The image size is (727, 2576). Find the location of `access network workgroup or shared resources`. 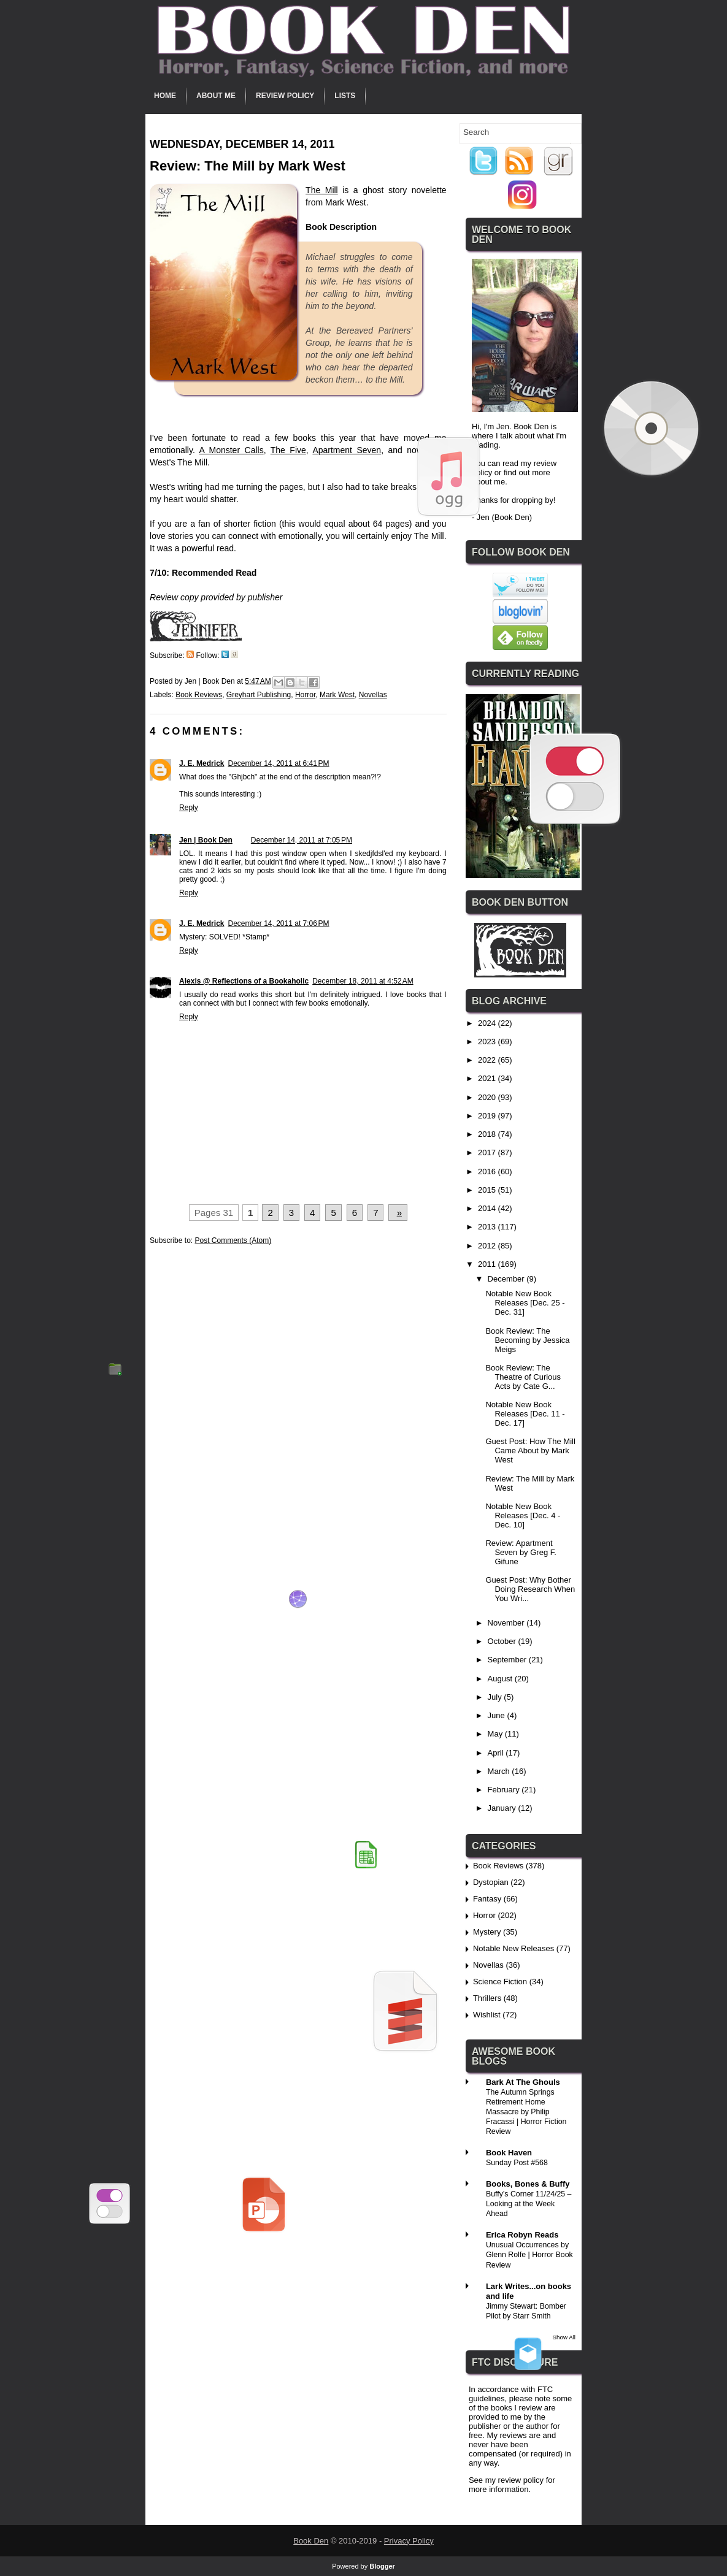

access network workgroup or shared resources is located at coordinates (298, 1599).